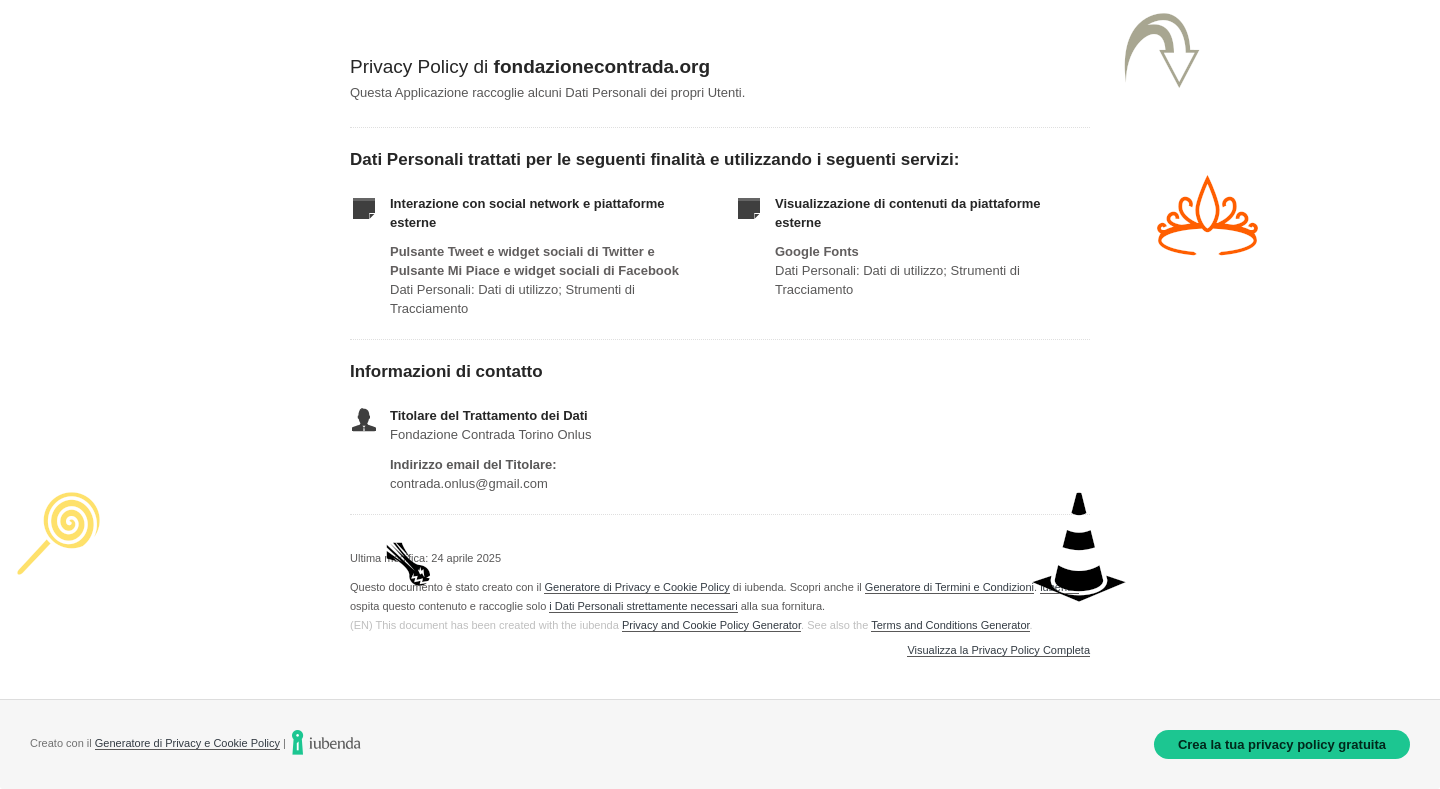 The width and height of the screenshot is (1440, 789). Describe the element at coordinates (1161, 50) in the screenshot. I see `undo or revert last action` at that location.